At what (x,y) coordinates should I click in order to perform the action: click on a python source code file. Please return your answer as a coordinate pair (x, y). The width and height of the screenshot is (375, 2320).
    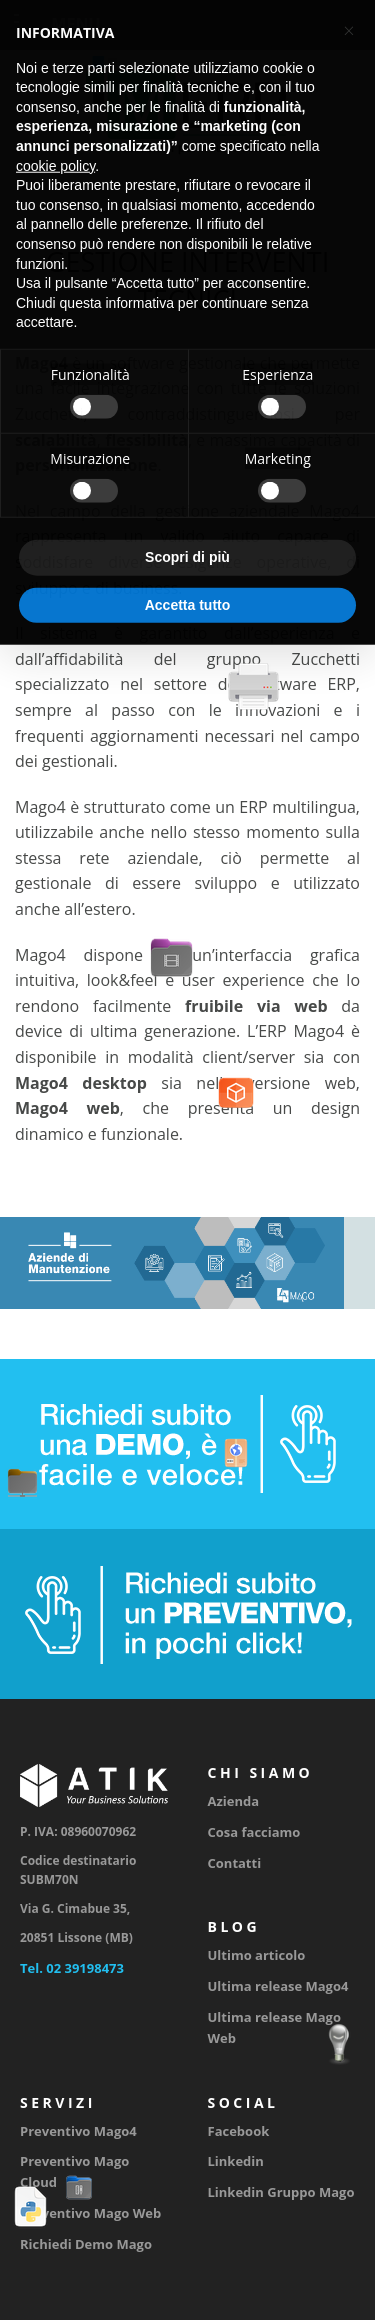
    Looking at the image, I should click on (30, 2206).